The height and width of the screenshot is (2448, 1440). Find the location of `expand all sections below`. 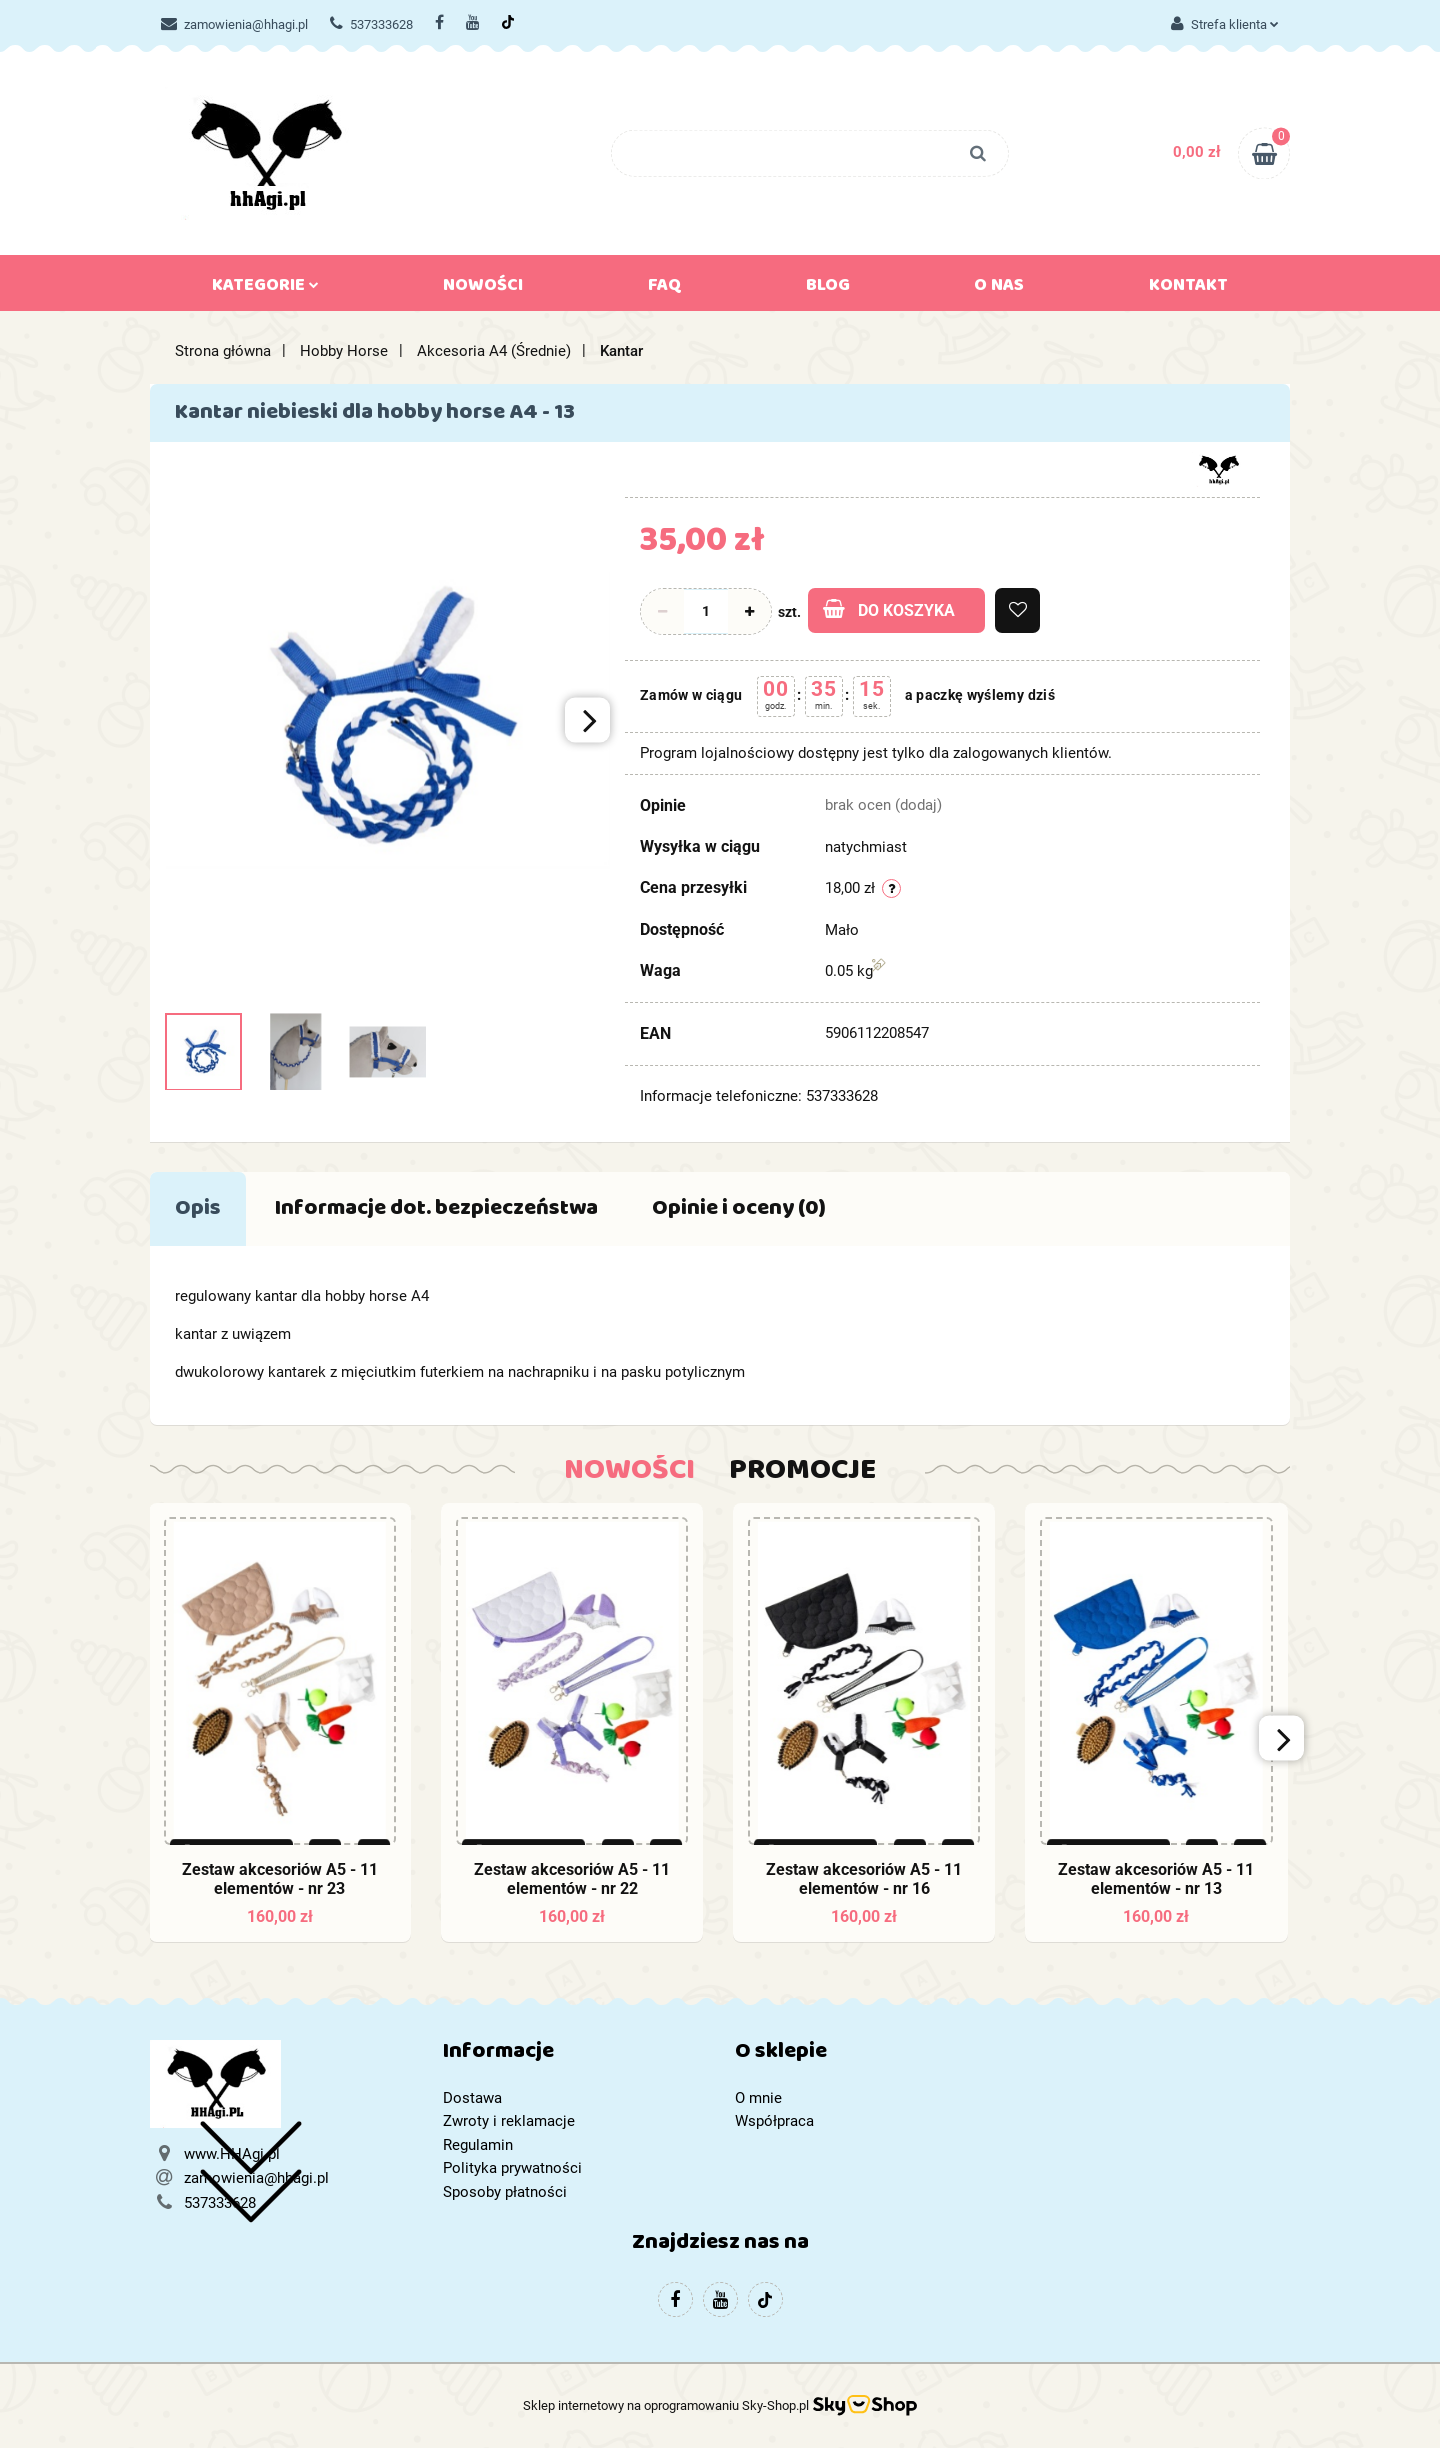

expand all sections below is located at coordinates (251, 2167).